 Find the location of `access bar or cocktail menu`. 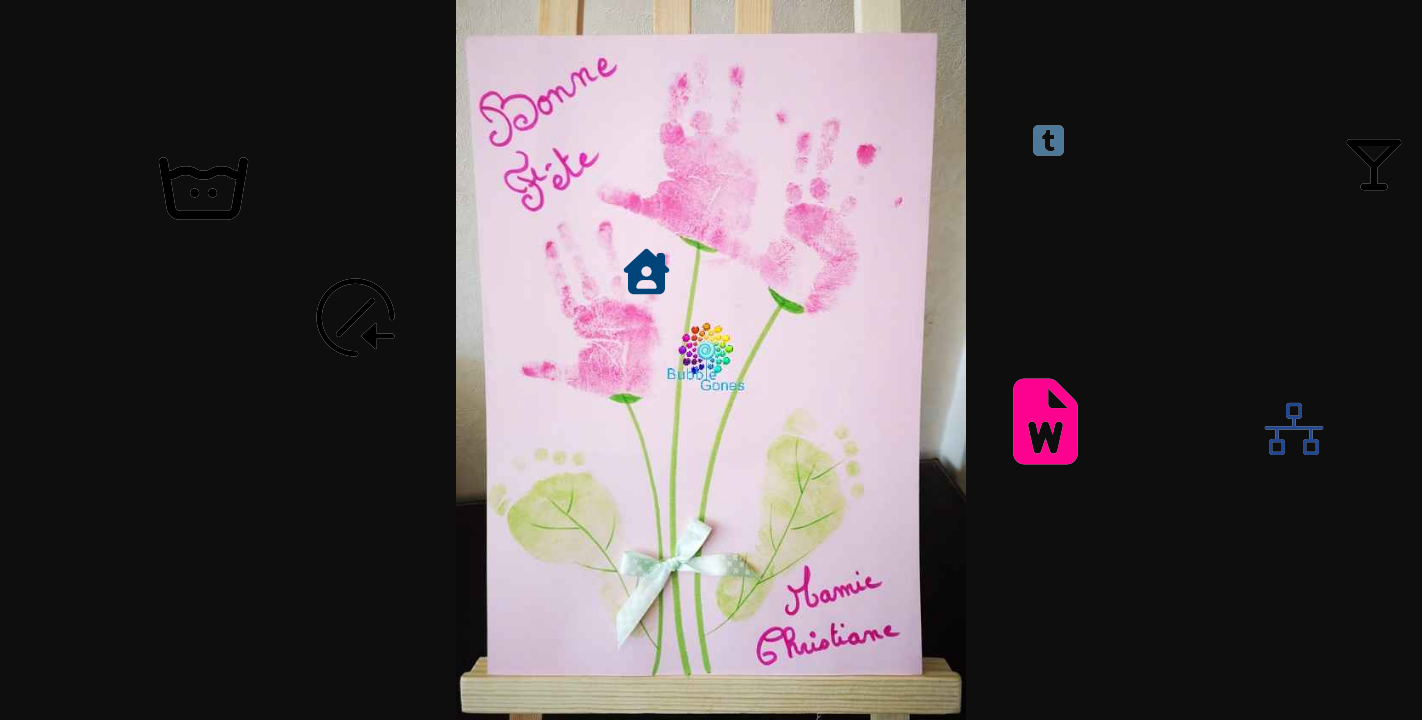

access bar or cocktail menu is located at coordinates (1374, 163).